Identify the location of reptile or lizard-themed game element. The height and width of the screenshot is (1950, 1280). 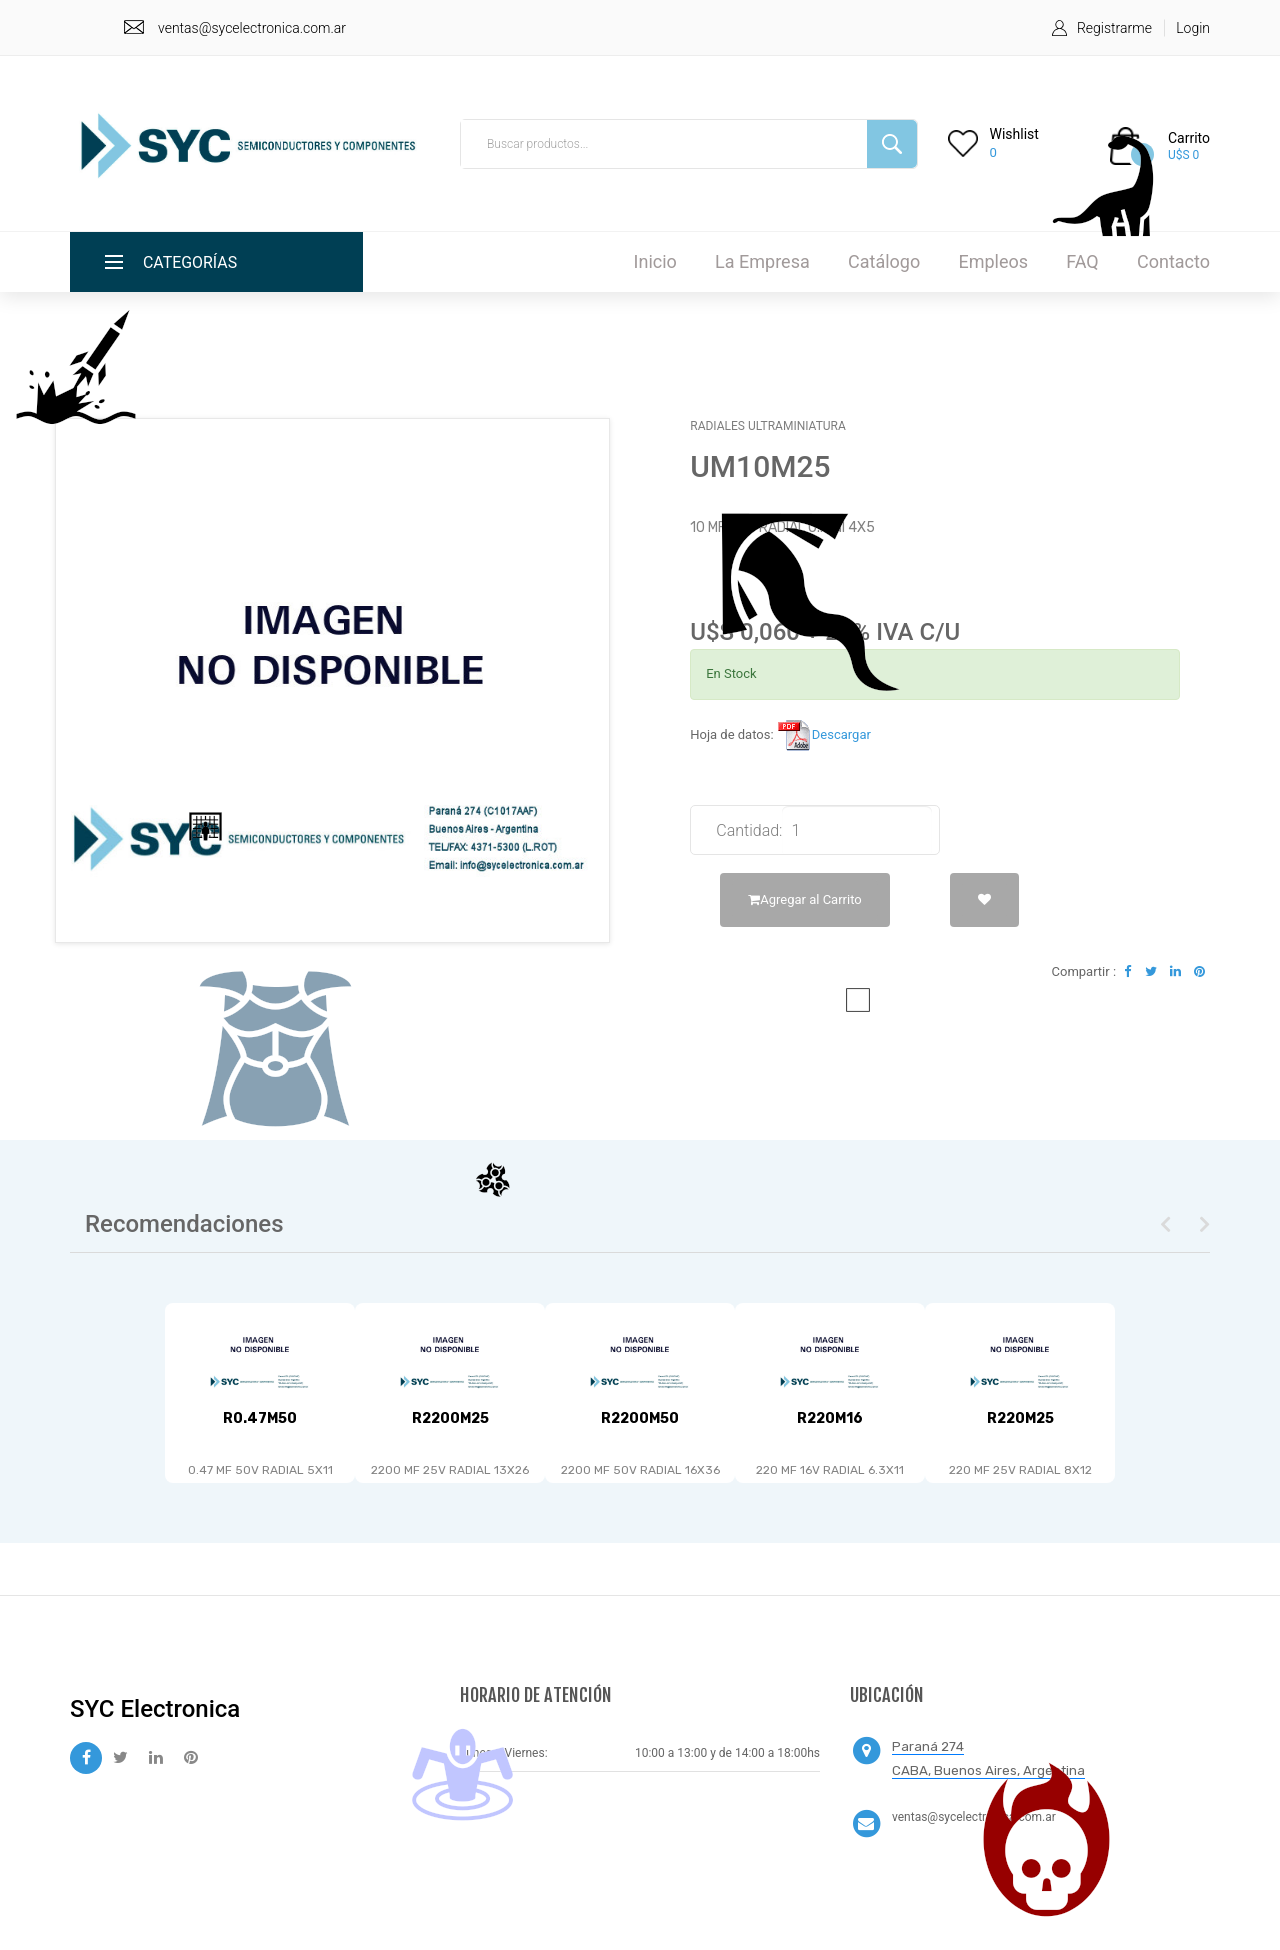
(810, 600).